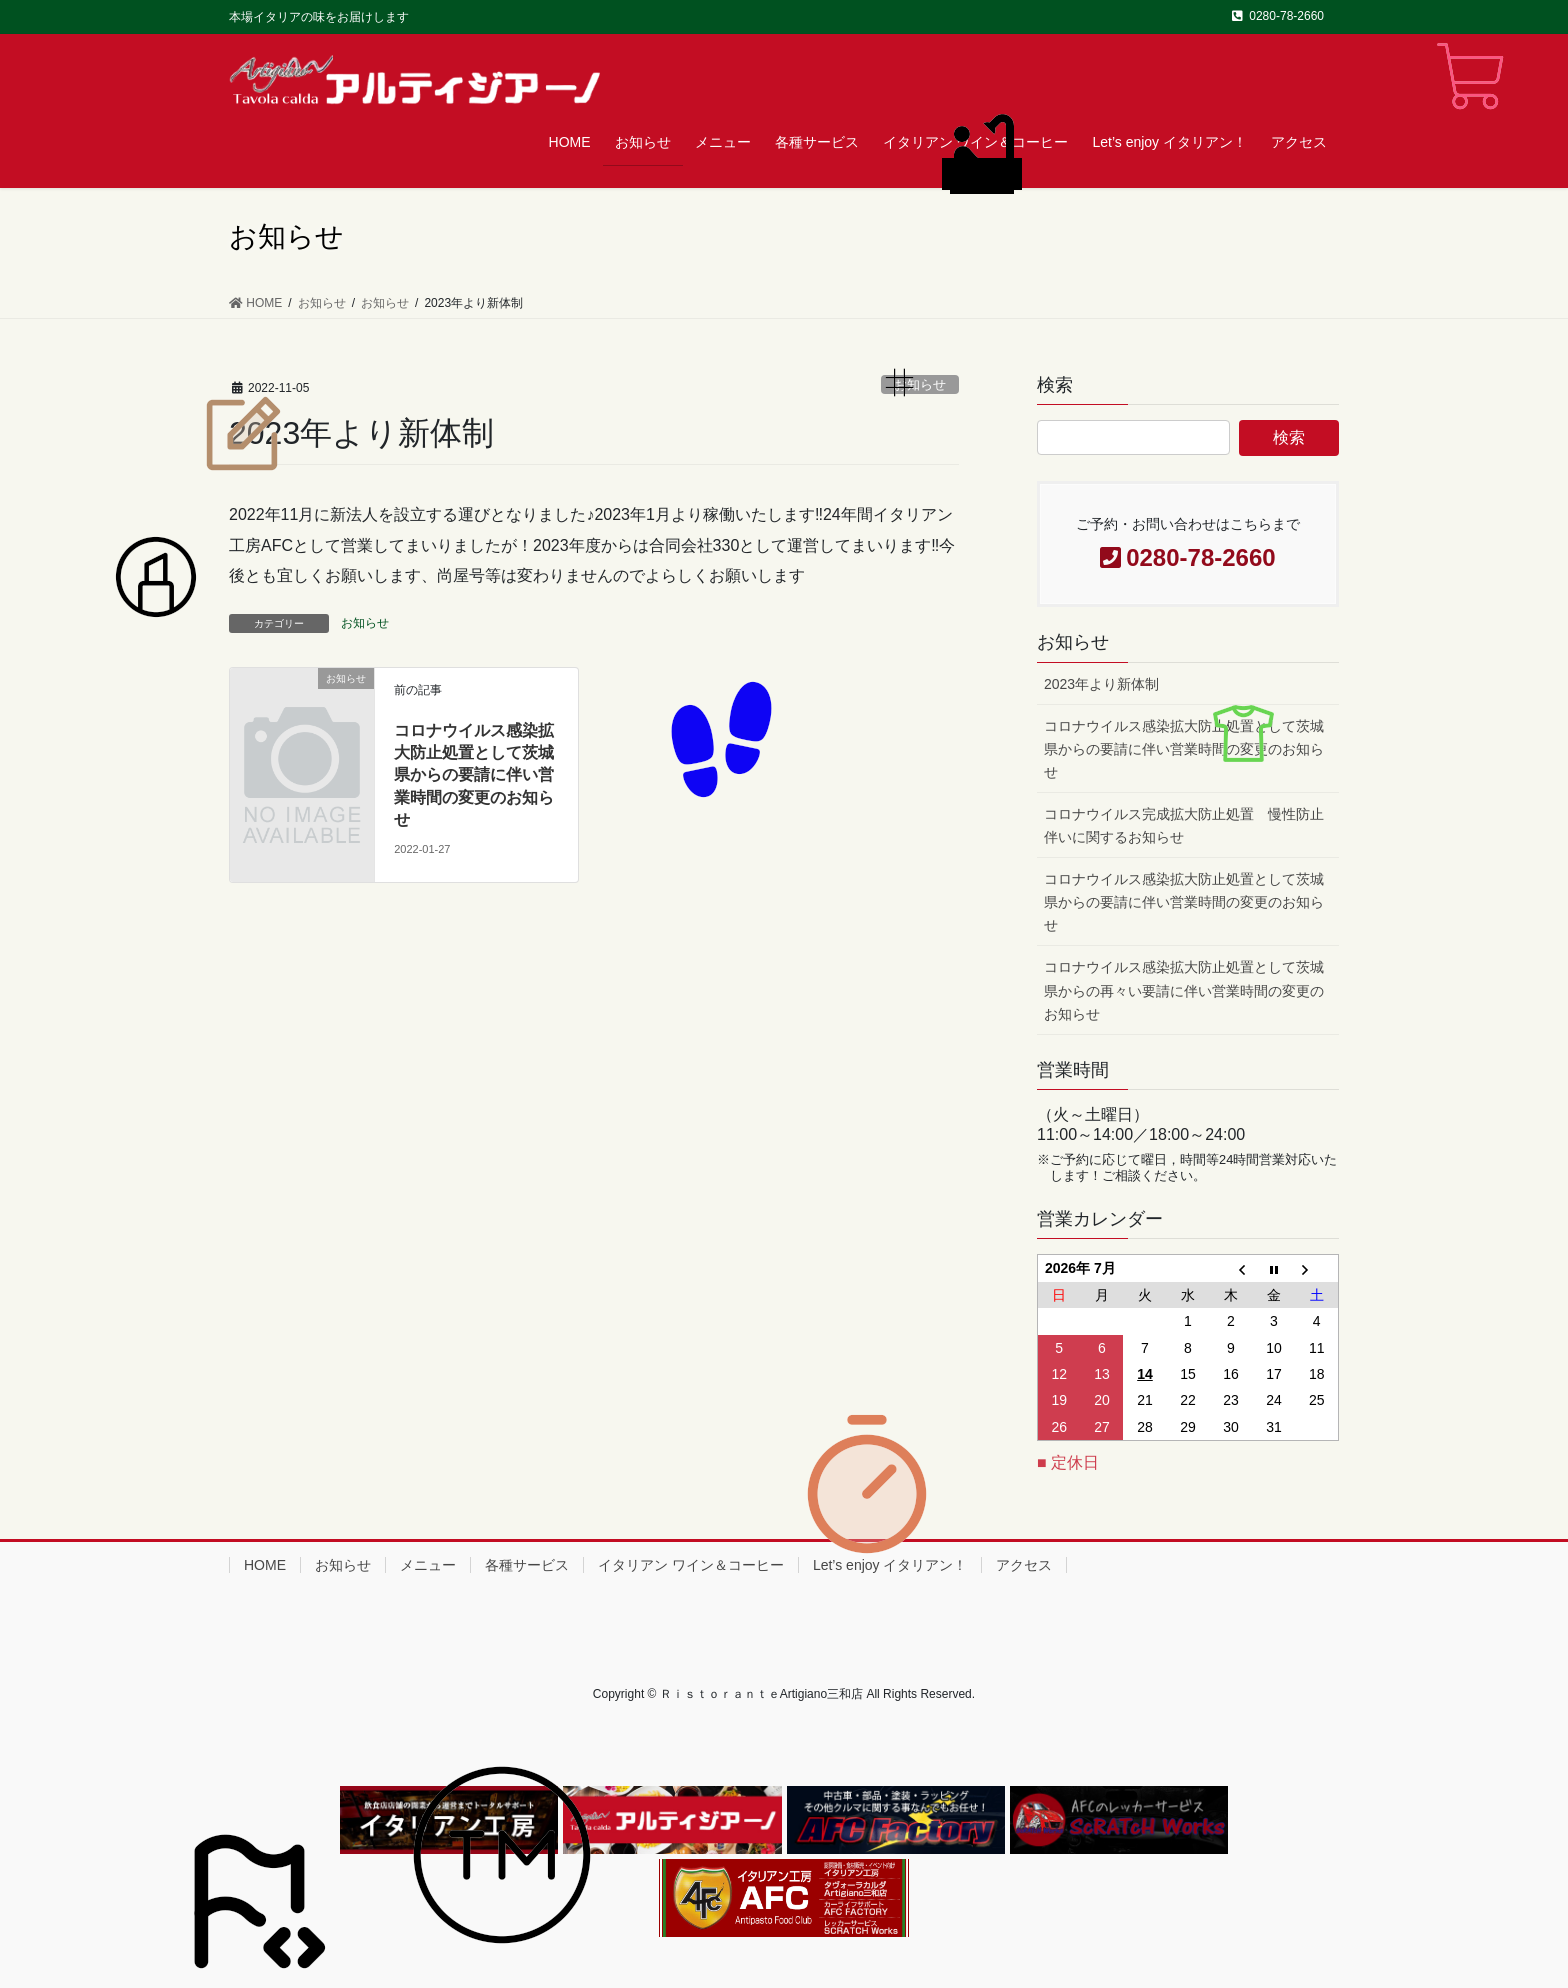 Image resolution: width=1568 pixels, height=1988 pixels. I want to click on indicates bathroom amenities available, so click(982, 154).